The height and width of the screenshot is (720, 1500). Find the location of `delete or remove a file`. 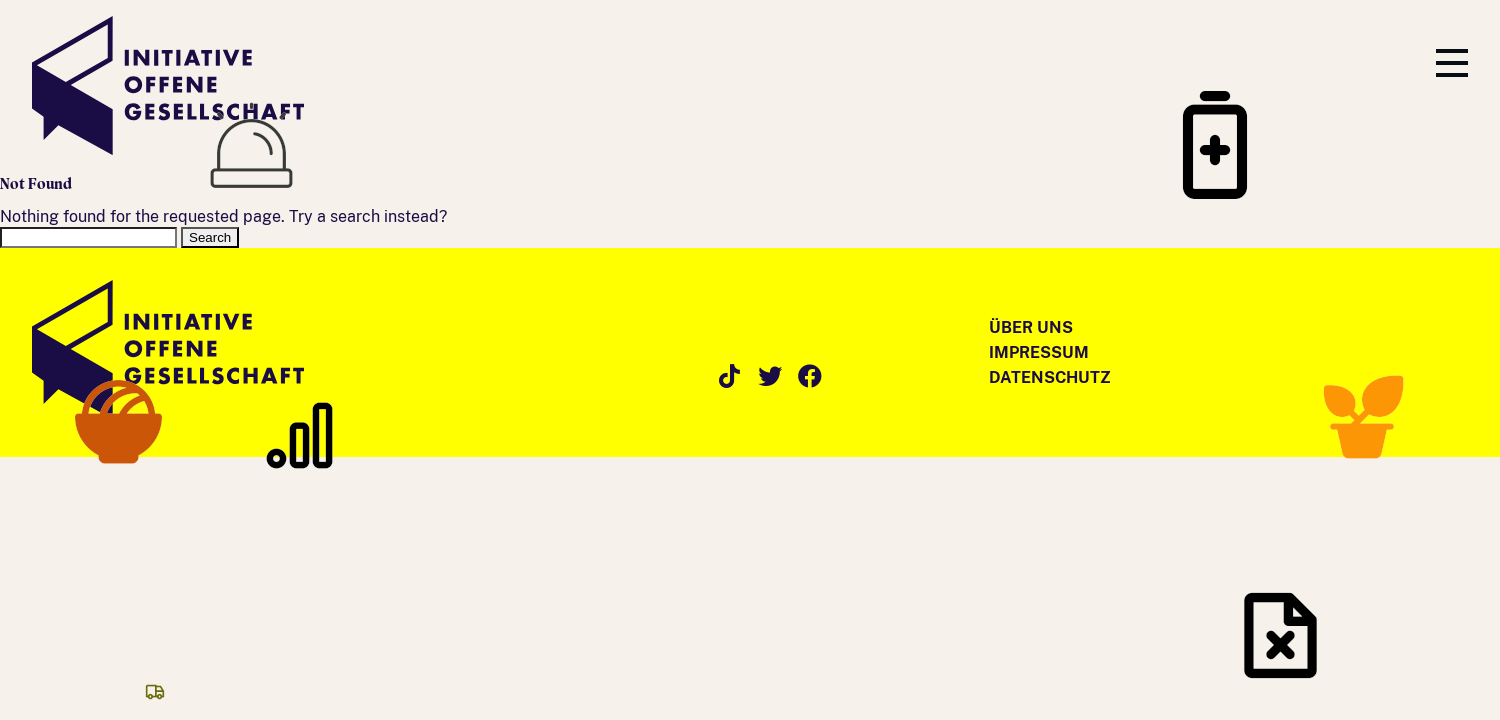

delete or remove a file is located at coordinates (1280, 635).